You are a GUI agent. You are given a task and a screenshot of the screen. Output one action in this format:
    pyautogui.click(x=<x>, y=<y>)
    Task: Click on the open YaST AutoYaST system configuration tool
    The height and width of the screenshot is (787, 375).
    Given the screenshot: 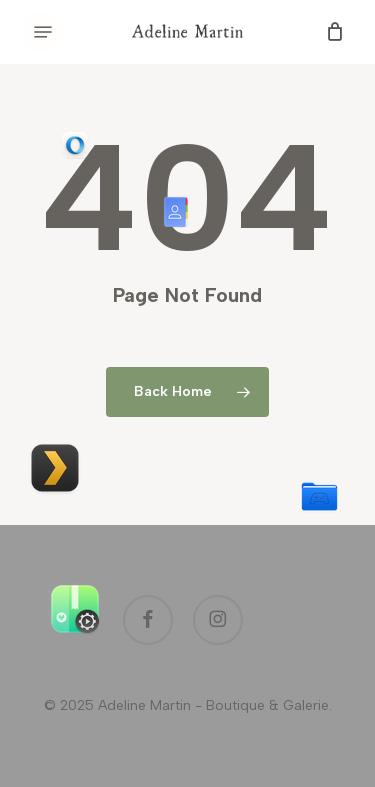 What is the action you would take?
    pyautogui.click(x=75, y=609)
    